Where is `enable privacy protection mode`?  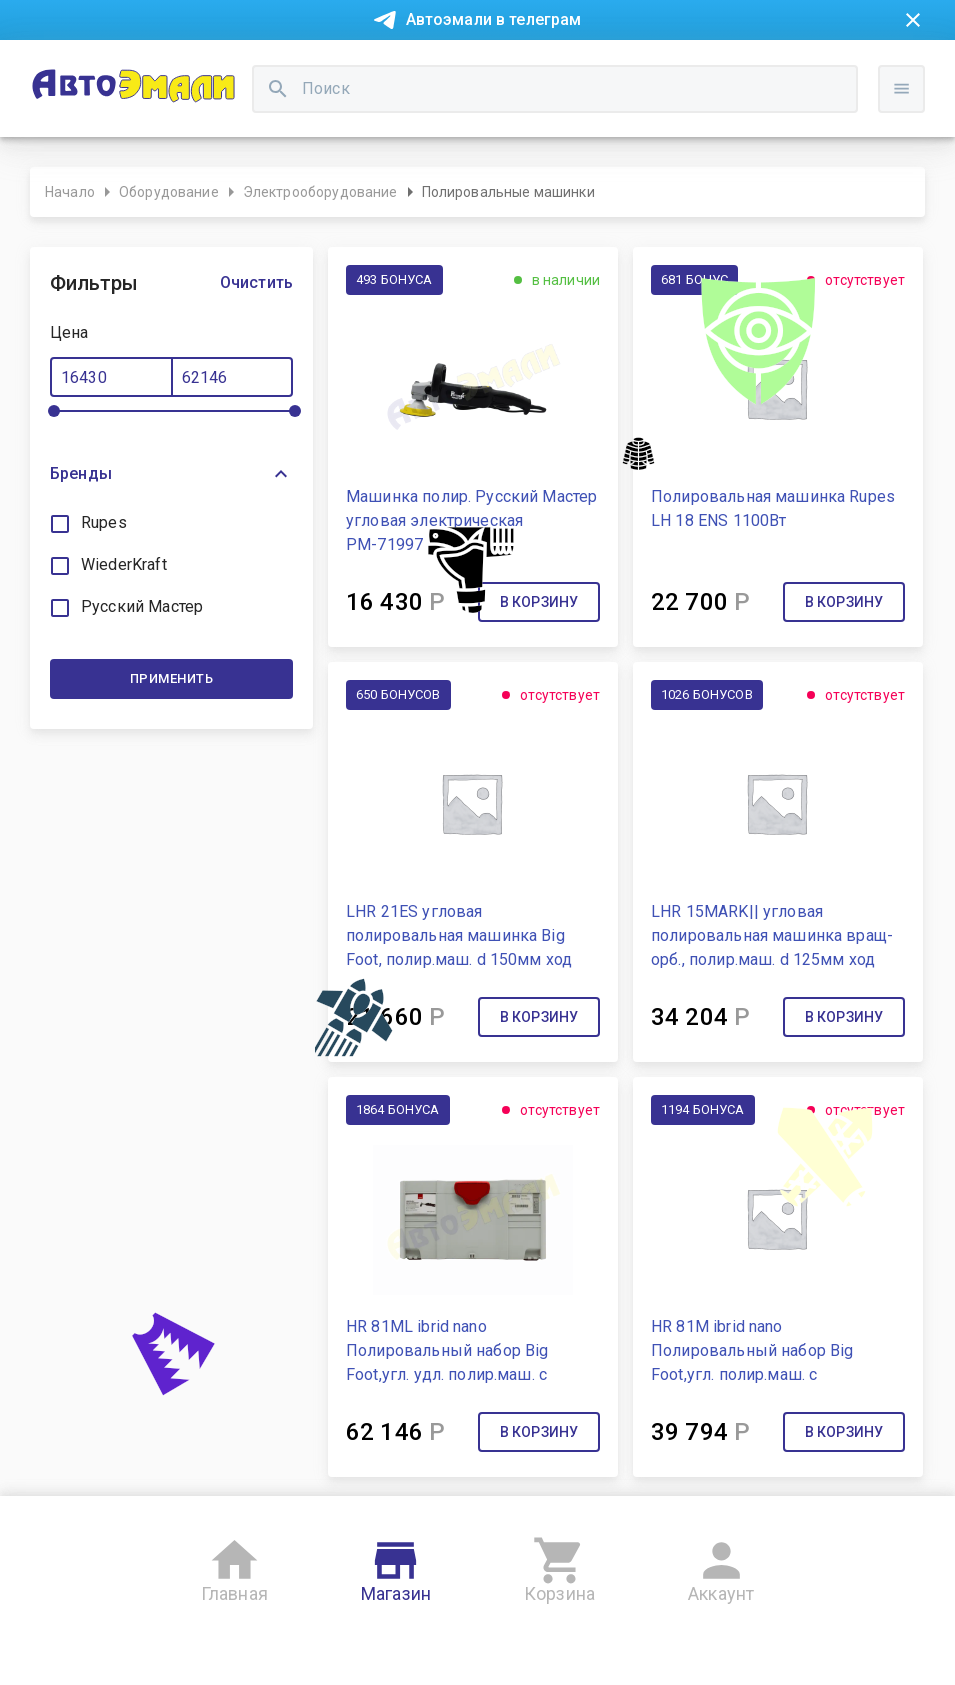 enable privacy protection mode is located at coordinates (758, 342).